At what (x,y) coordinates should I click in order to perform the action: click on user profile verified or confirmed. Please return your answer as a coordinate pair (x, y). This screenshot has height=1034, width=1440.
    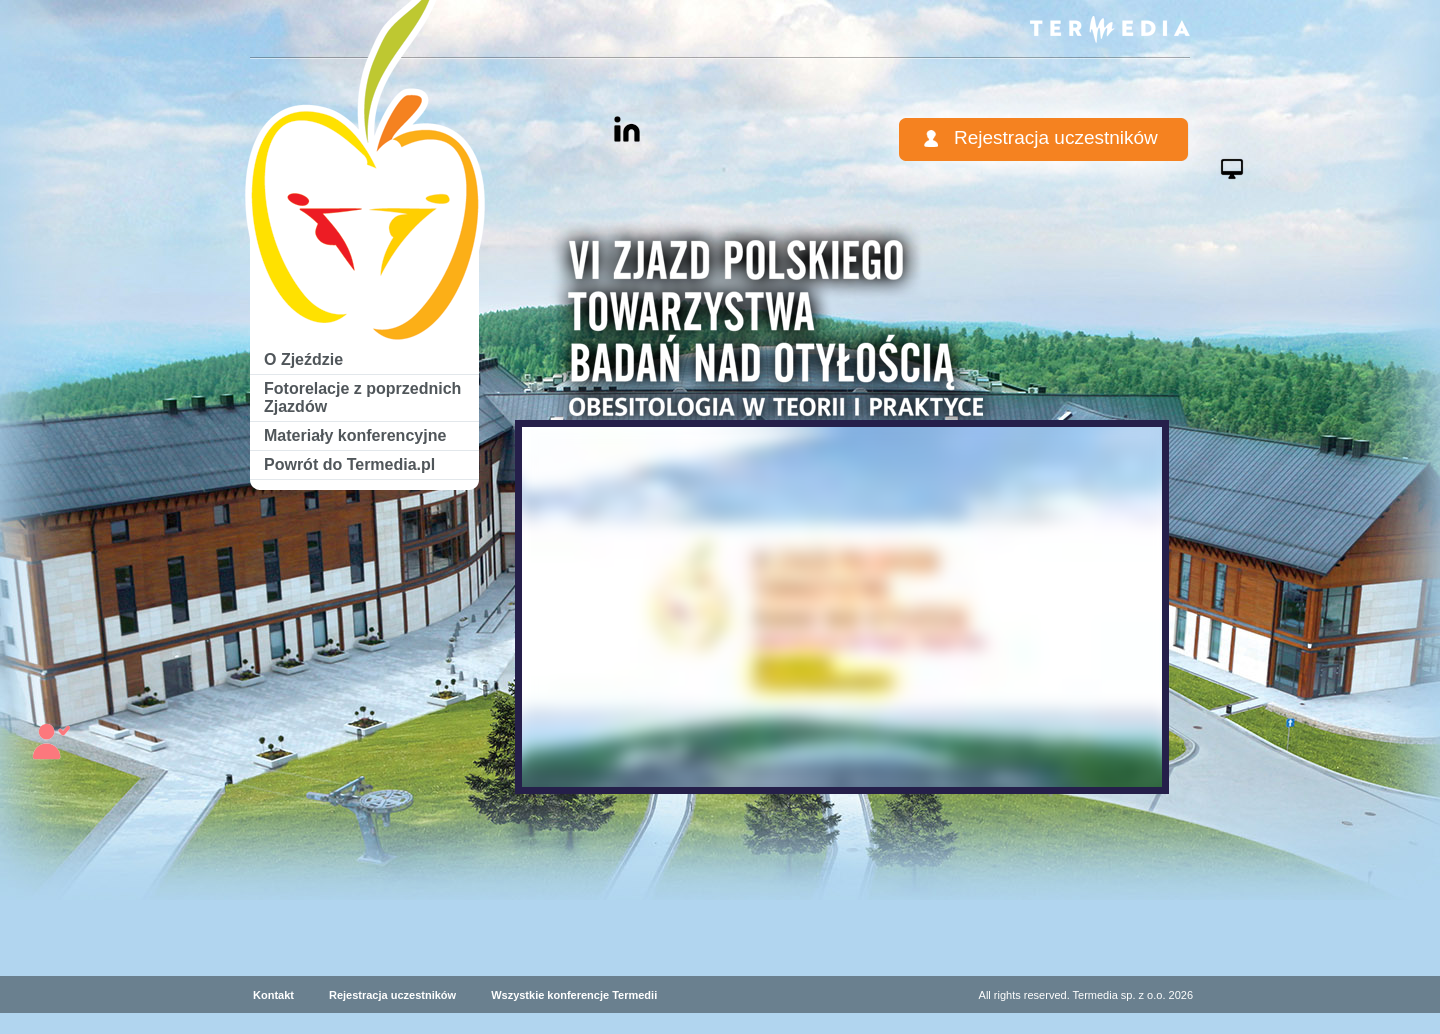
    Looking at the image, I should click on (50, 741).